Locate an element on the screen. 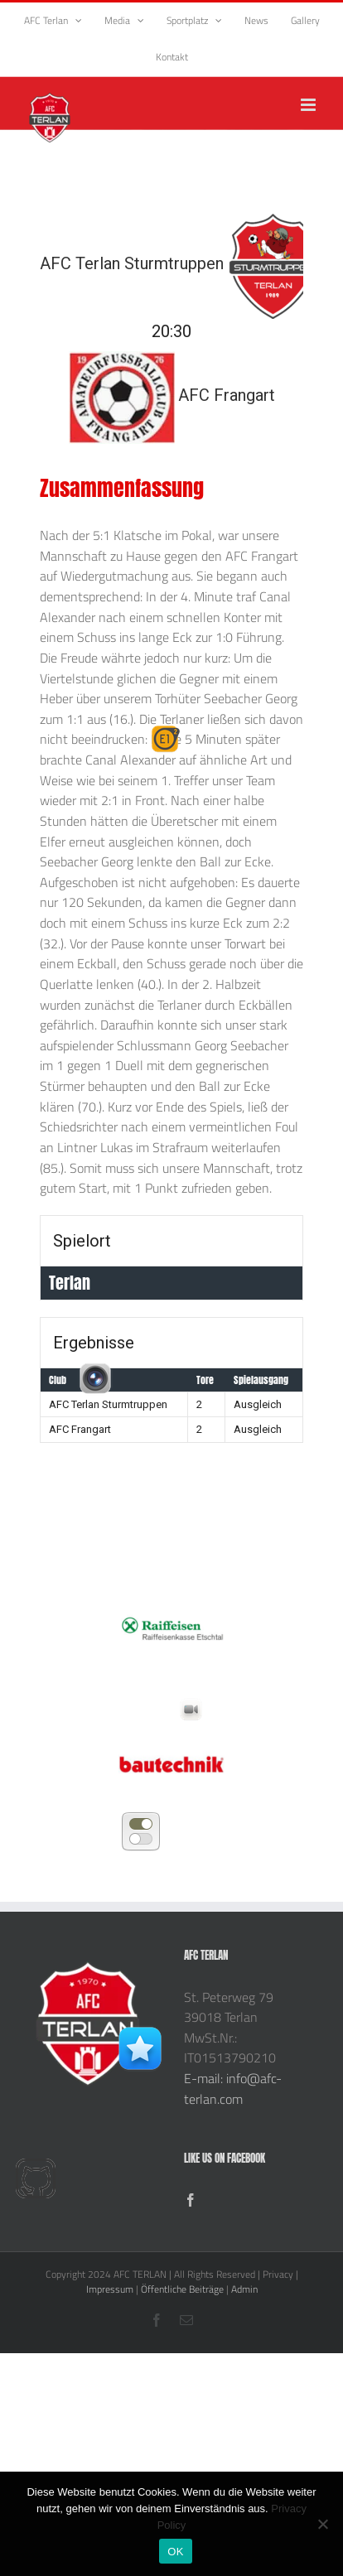  launch Half-Life 2: Episode One is located at coordinates (165, 739).